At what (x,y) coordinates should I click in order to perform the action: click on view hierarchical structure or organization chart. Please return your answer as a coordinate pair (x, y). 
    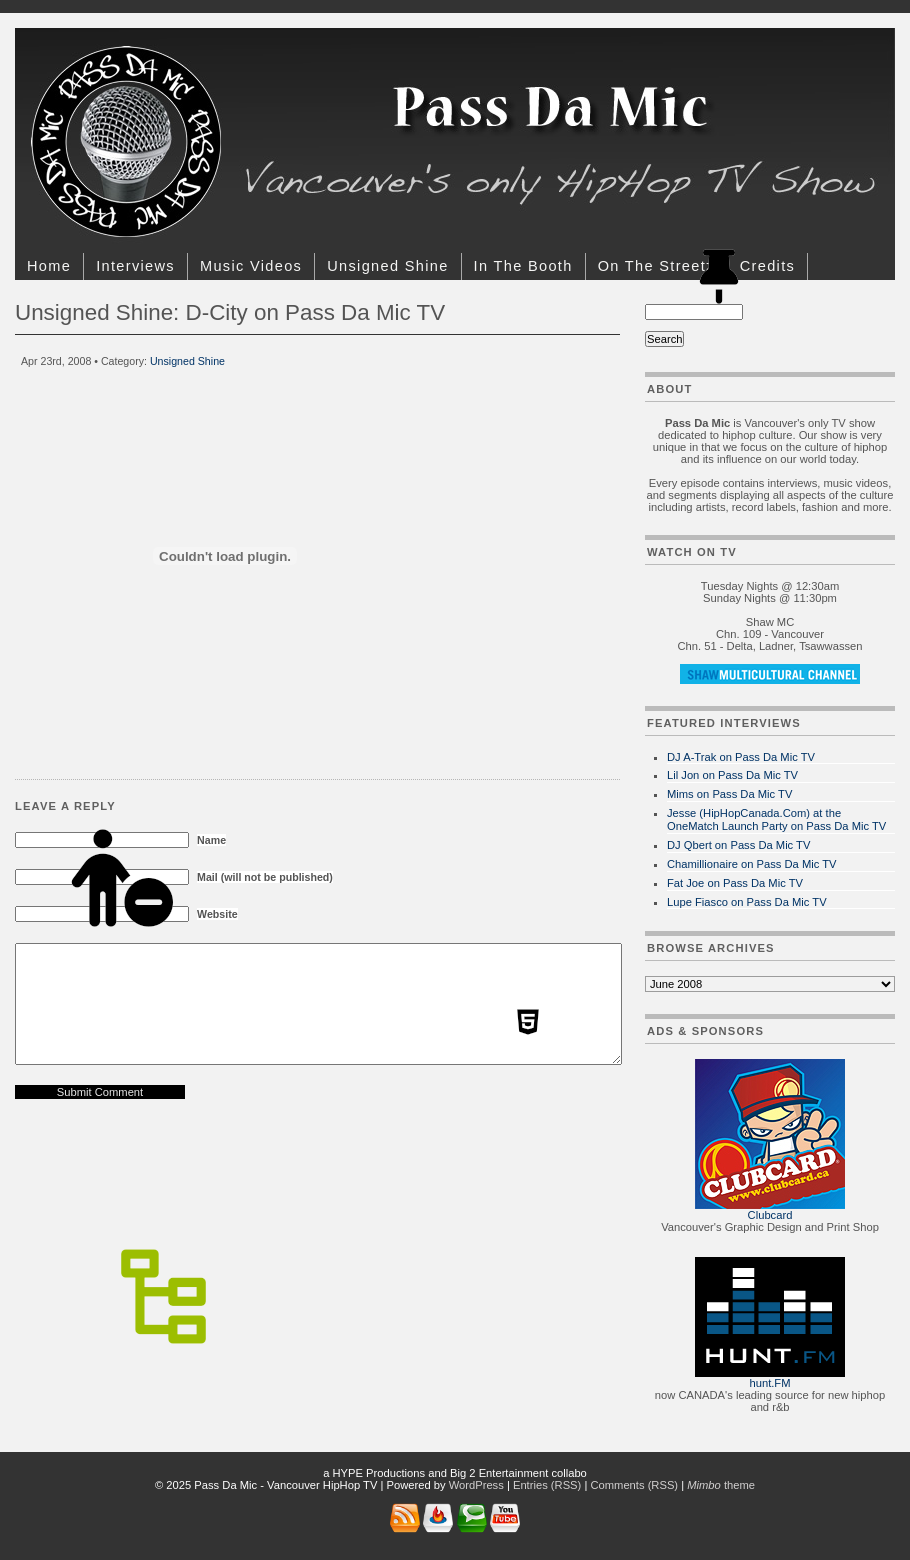
    Looking at the image, I should click on (163, 1296).